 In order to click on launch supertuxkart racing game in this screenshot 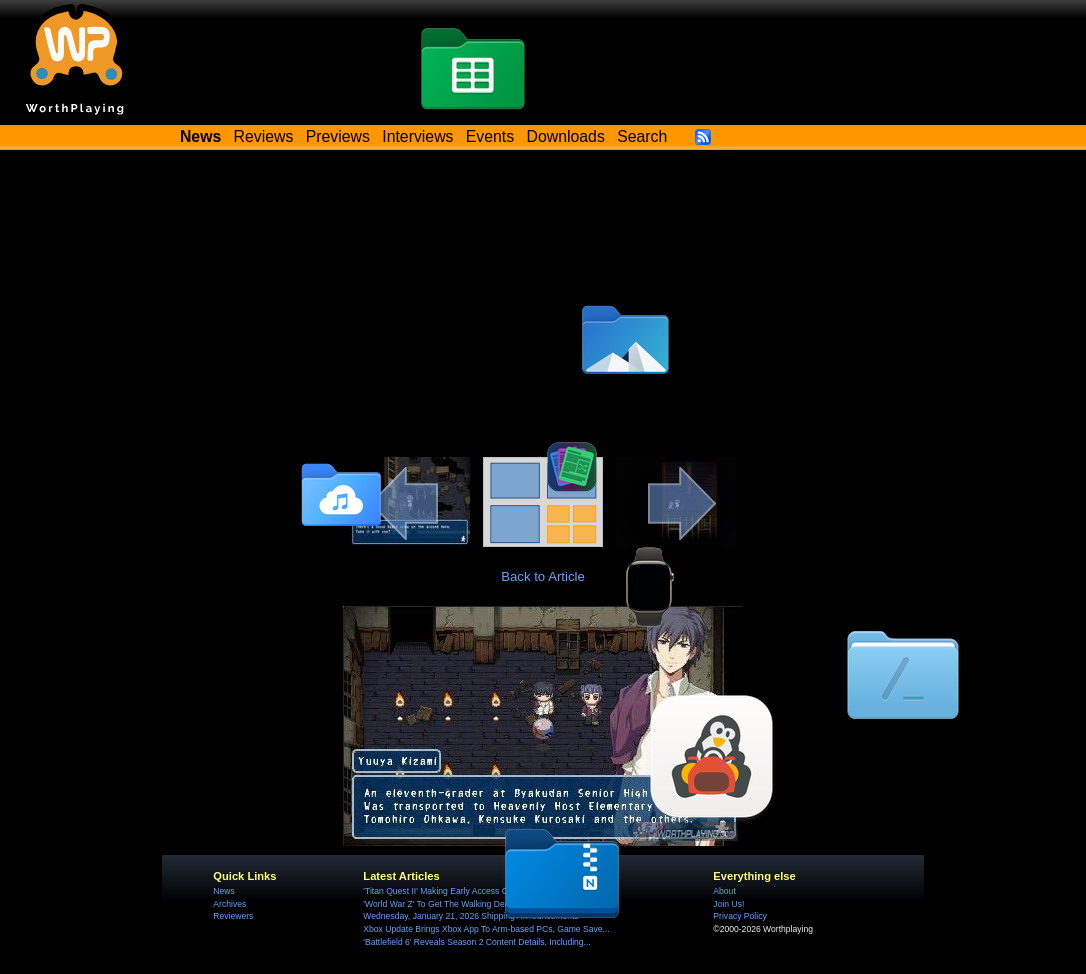, I will do `click(711, 756)`.